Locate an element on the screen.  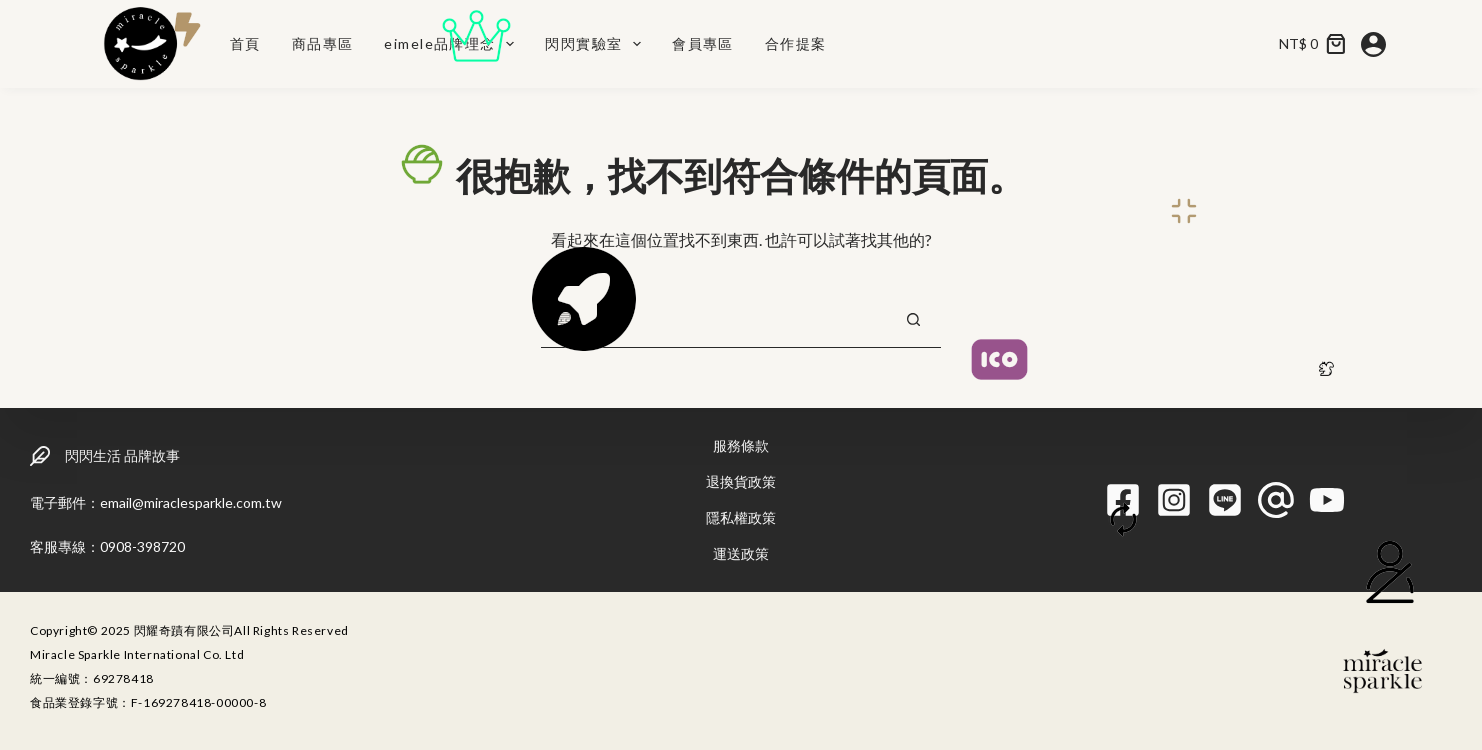
access squirrel version control settings is located at coordinates (1326, 368).